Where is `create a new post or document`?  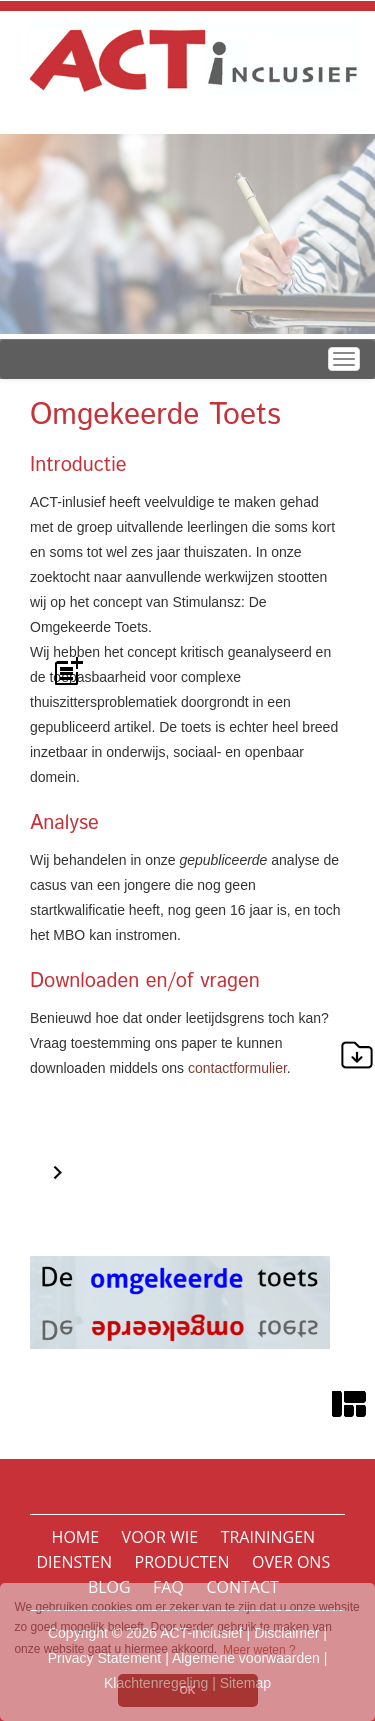 create a new post or document is located at coordinates (68, 672).